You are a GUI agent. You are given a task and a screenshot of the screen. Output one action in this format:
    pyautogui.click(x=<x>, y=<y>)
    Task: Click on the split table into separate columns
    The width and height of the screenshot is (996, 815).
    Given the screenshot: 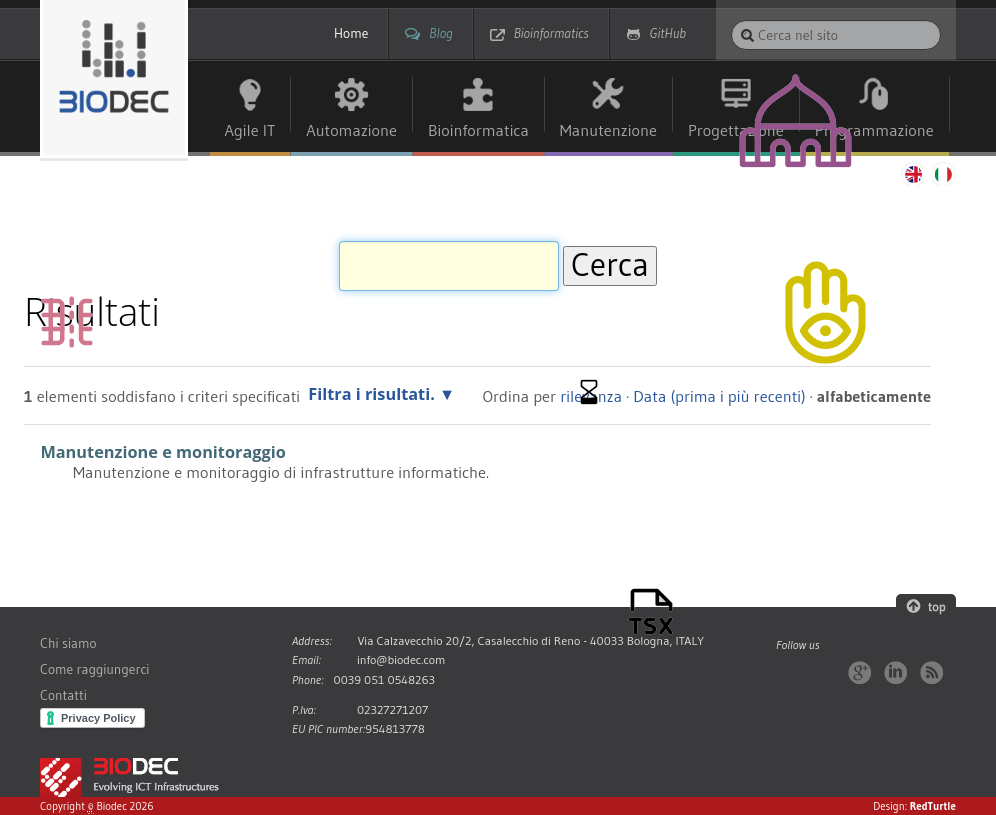 What is the action you would take?
    pyautogui.click(x=67, y=322)
    